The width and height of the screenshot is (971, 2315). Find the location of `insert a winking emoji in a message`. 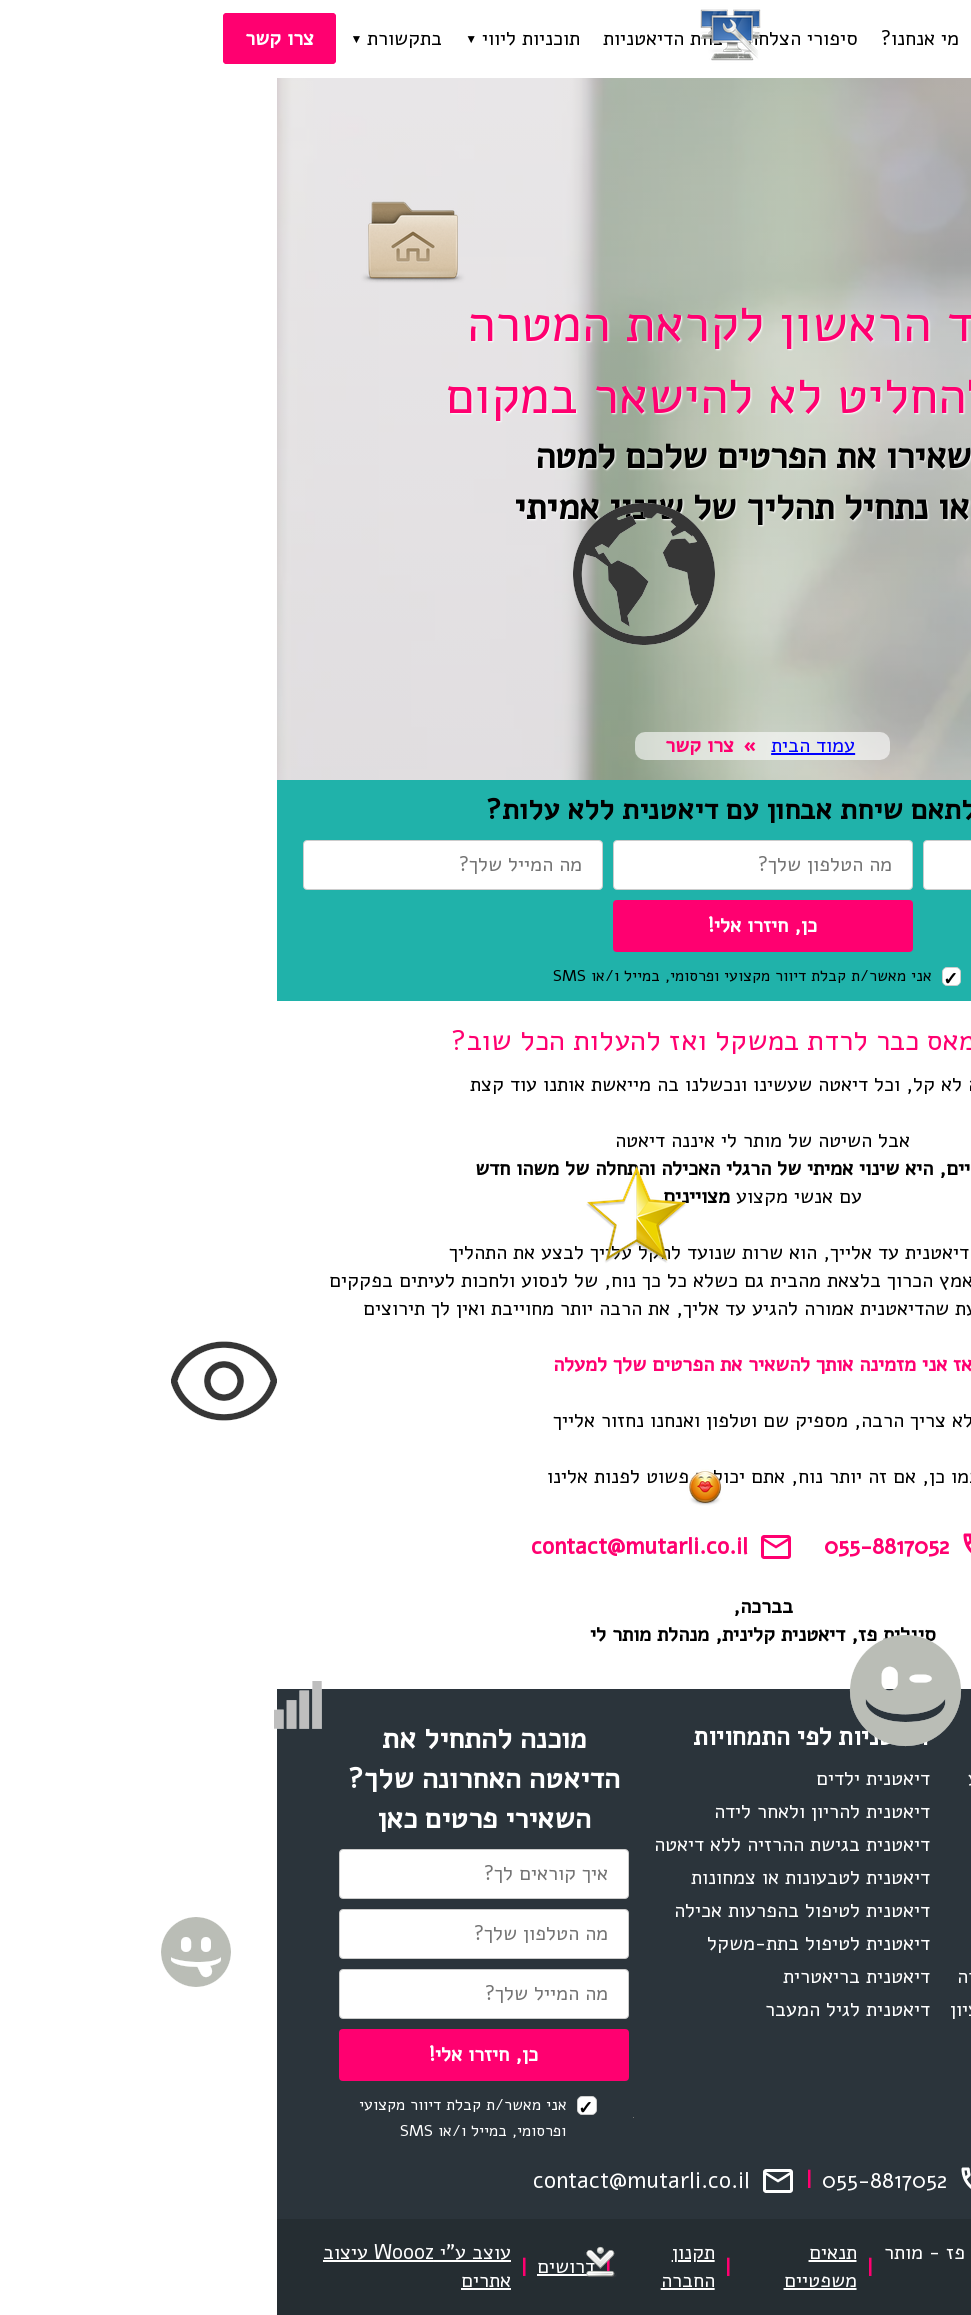

insert a winking emoji in a message is located at coordinates (905, 1690).